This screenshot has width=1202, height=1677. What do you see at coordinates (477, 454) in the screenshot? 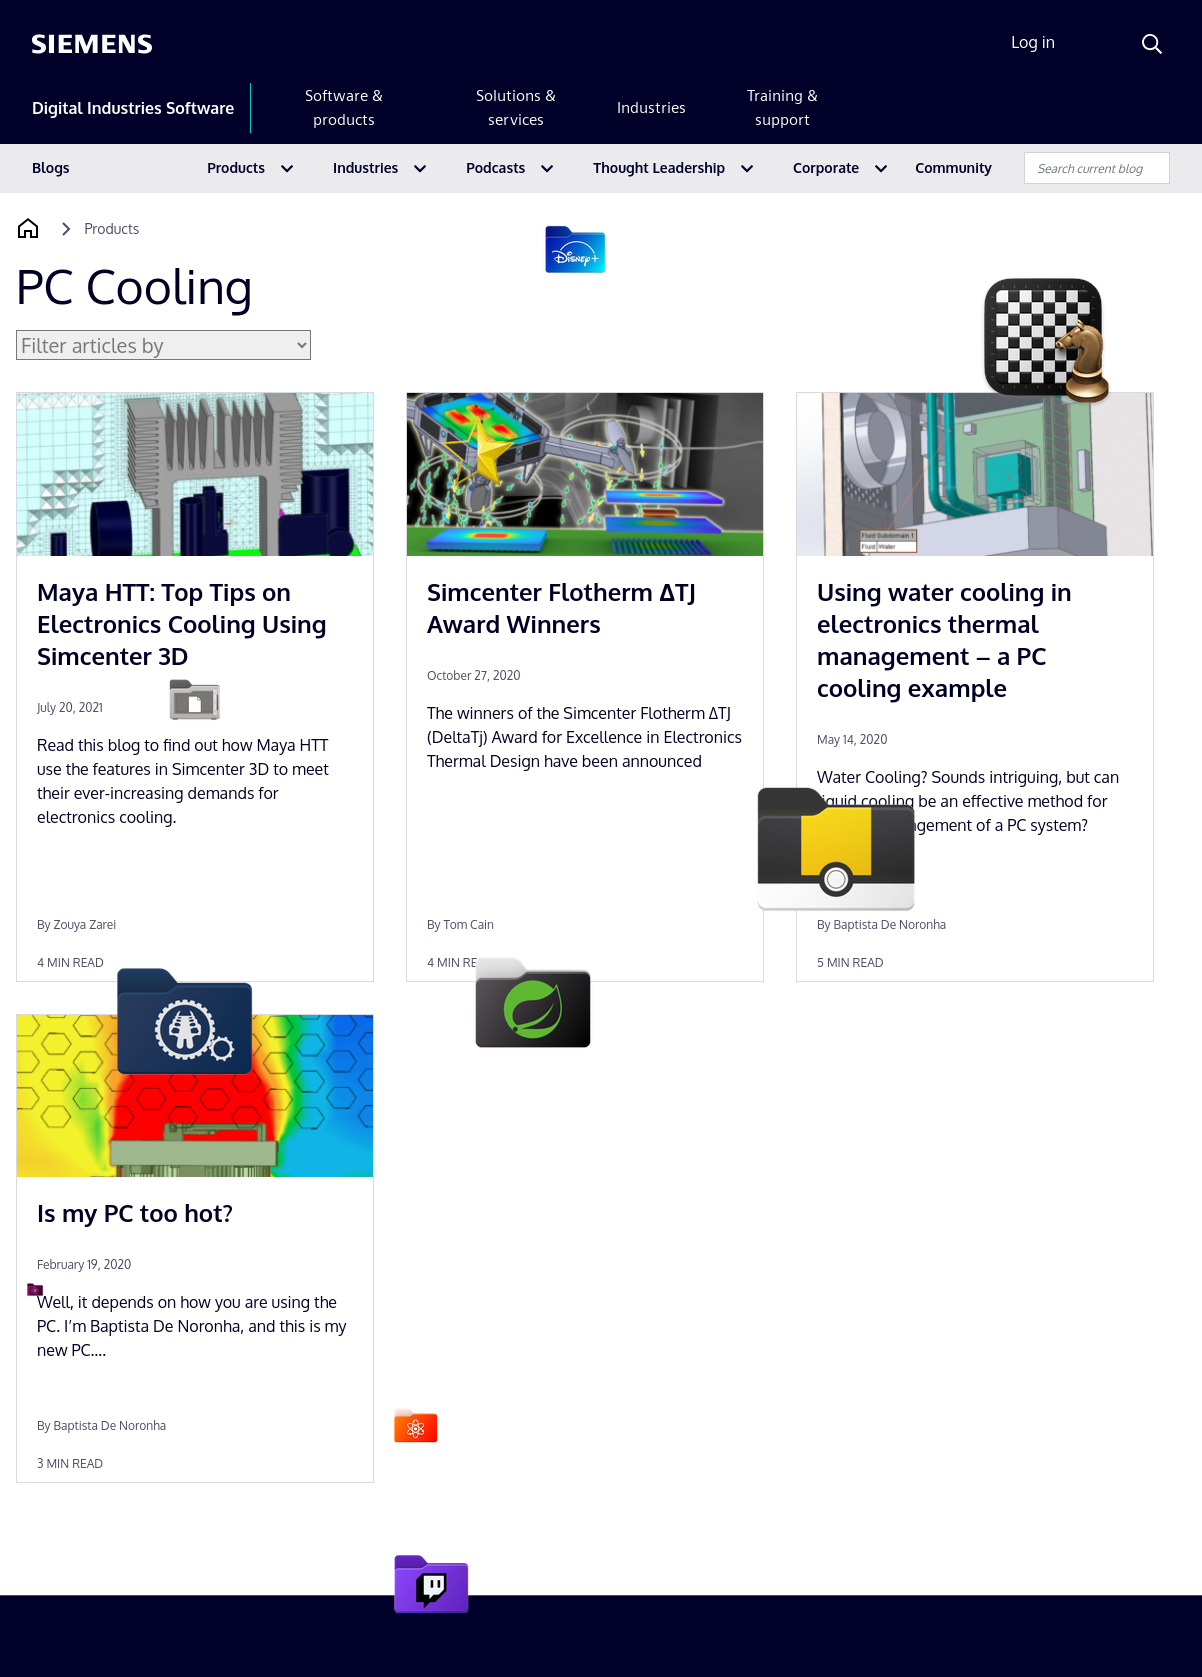
I see `indicates a partial or half rating` at bounding box center [477, 454].